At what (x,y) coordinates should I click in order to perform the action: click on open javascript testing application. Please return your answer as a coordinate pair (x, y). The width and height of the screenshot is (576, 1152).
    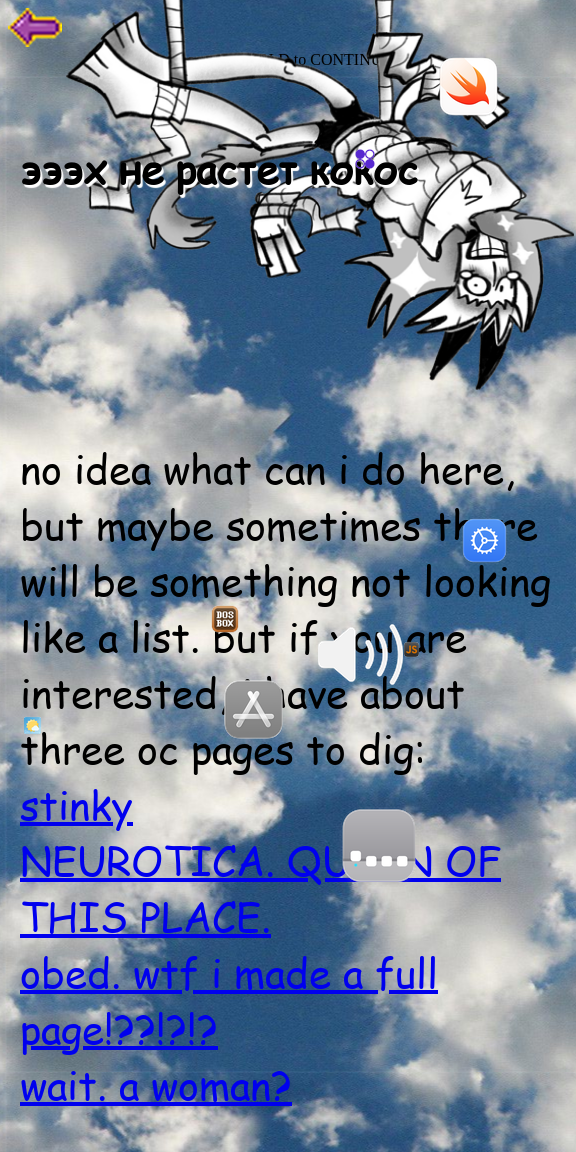
    Looking at the image, I should click on (411, 649).